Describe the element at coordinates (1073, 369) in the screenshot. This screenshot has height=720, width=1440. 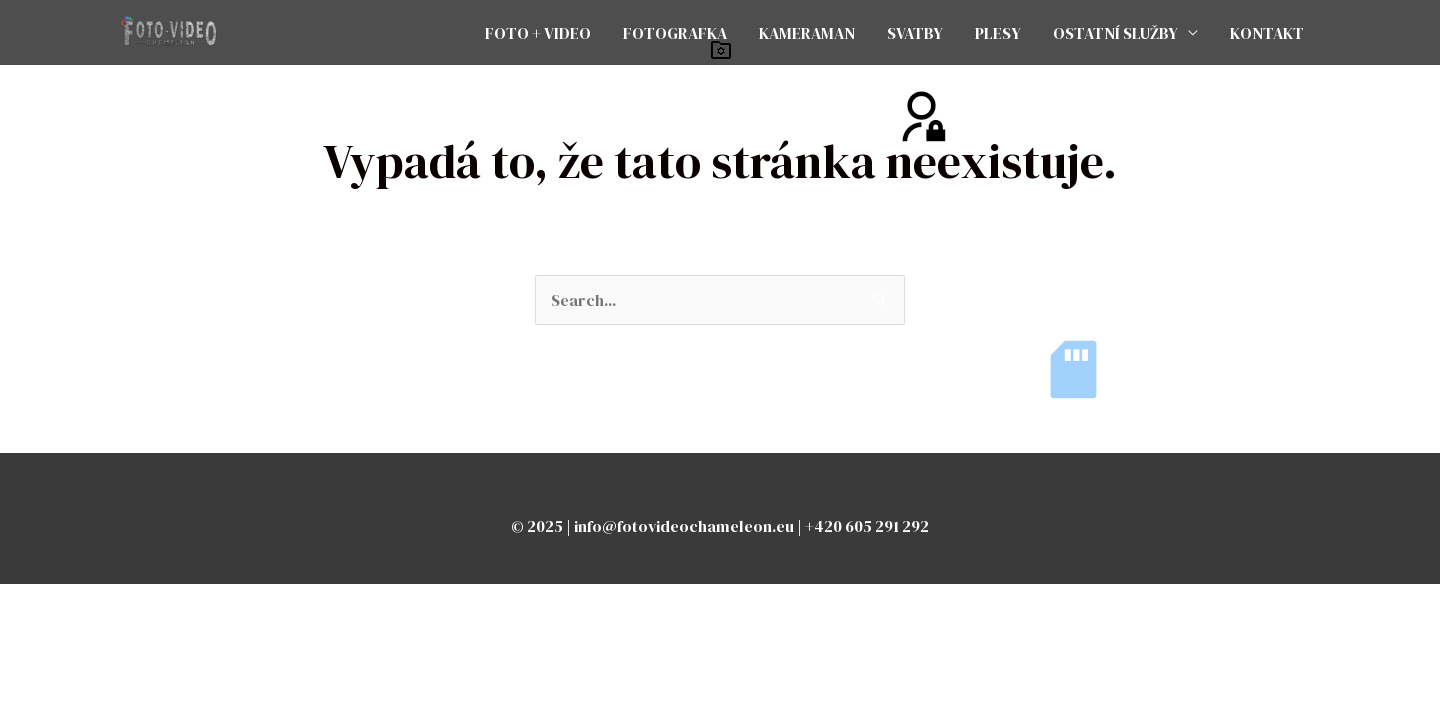
I see `access external storage` at that location.